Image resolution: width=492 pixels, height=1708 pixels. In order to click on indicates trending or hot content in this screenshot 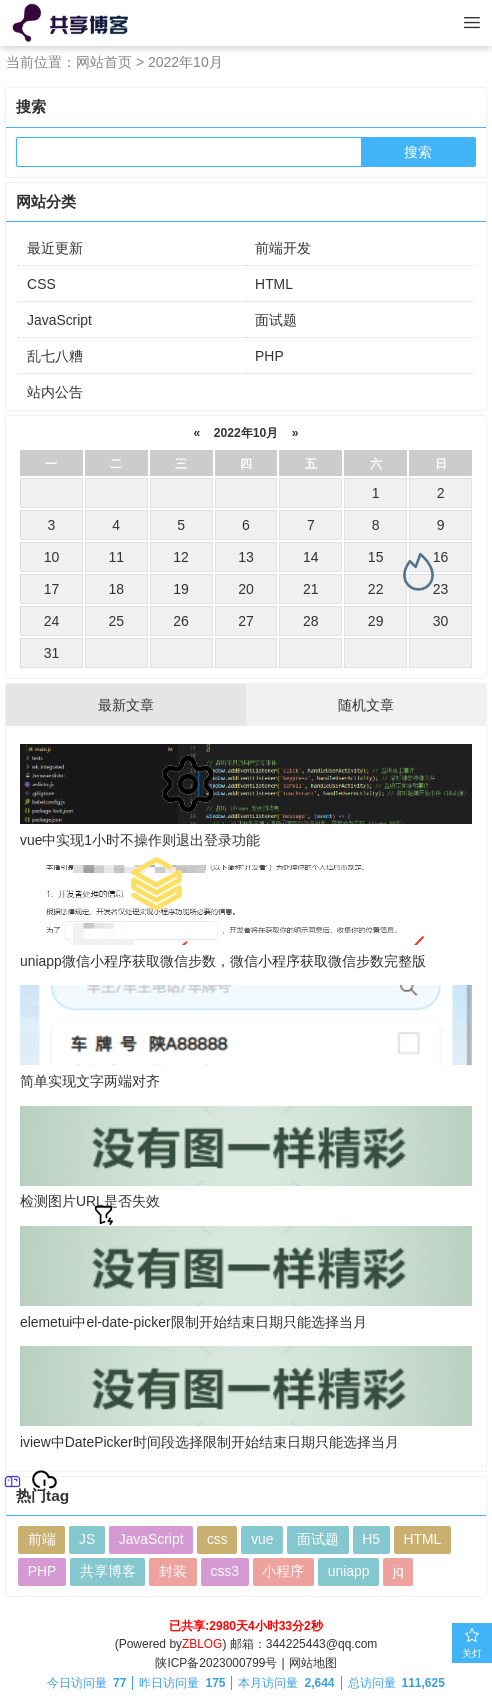, I will do `click(418, 572)`.